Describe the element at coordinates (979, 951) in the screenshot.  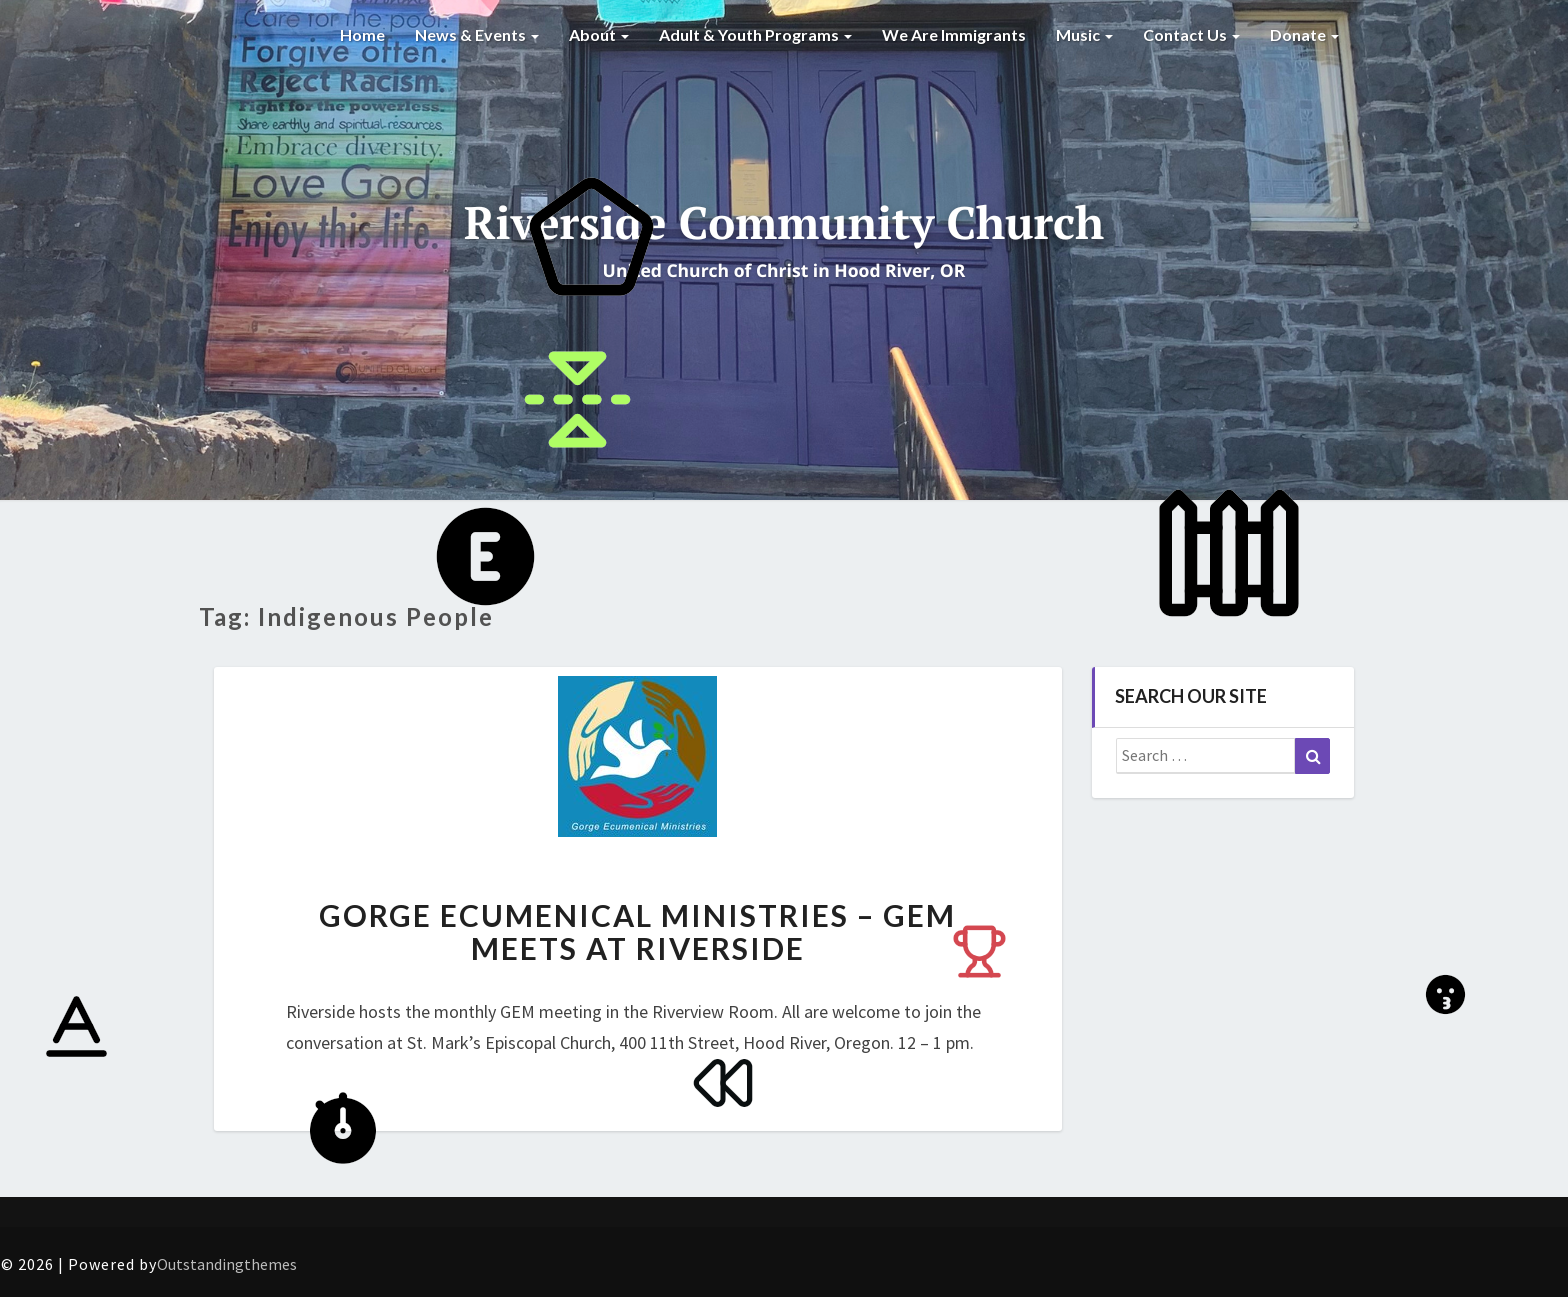
I see `view achievements or awards` at that location.